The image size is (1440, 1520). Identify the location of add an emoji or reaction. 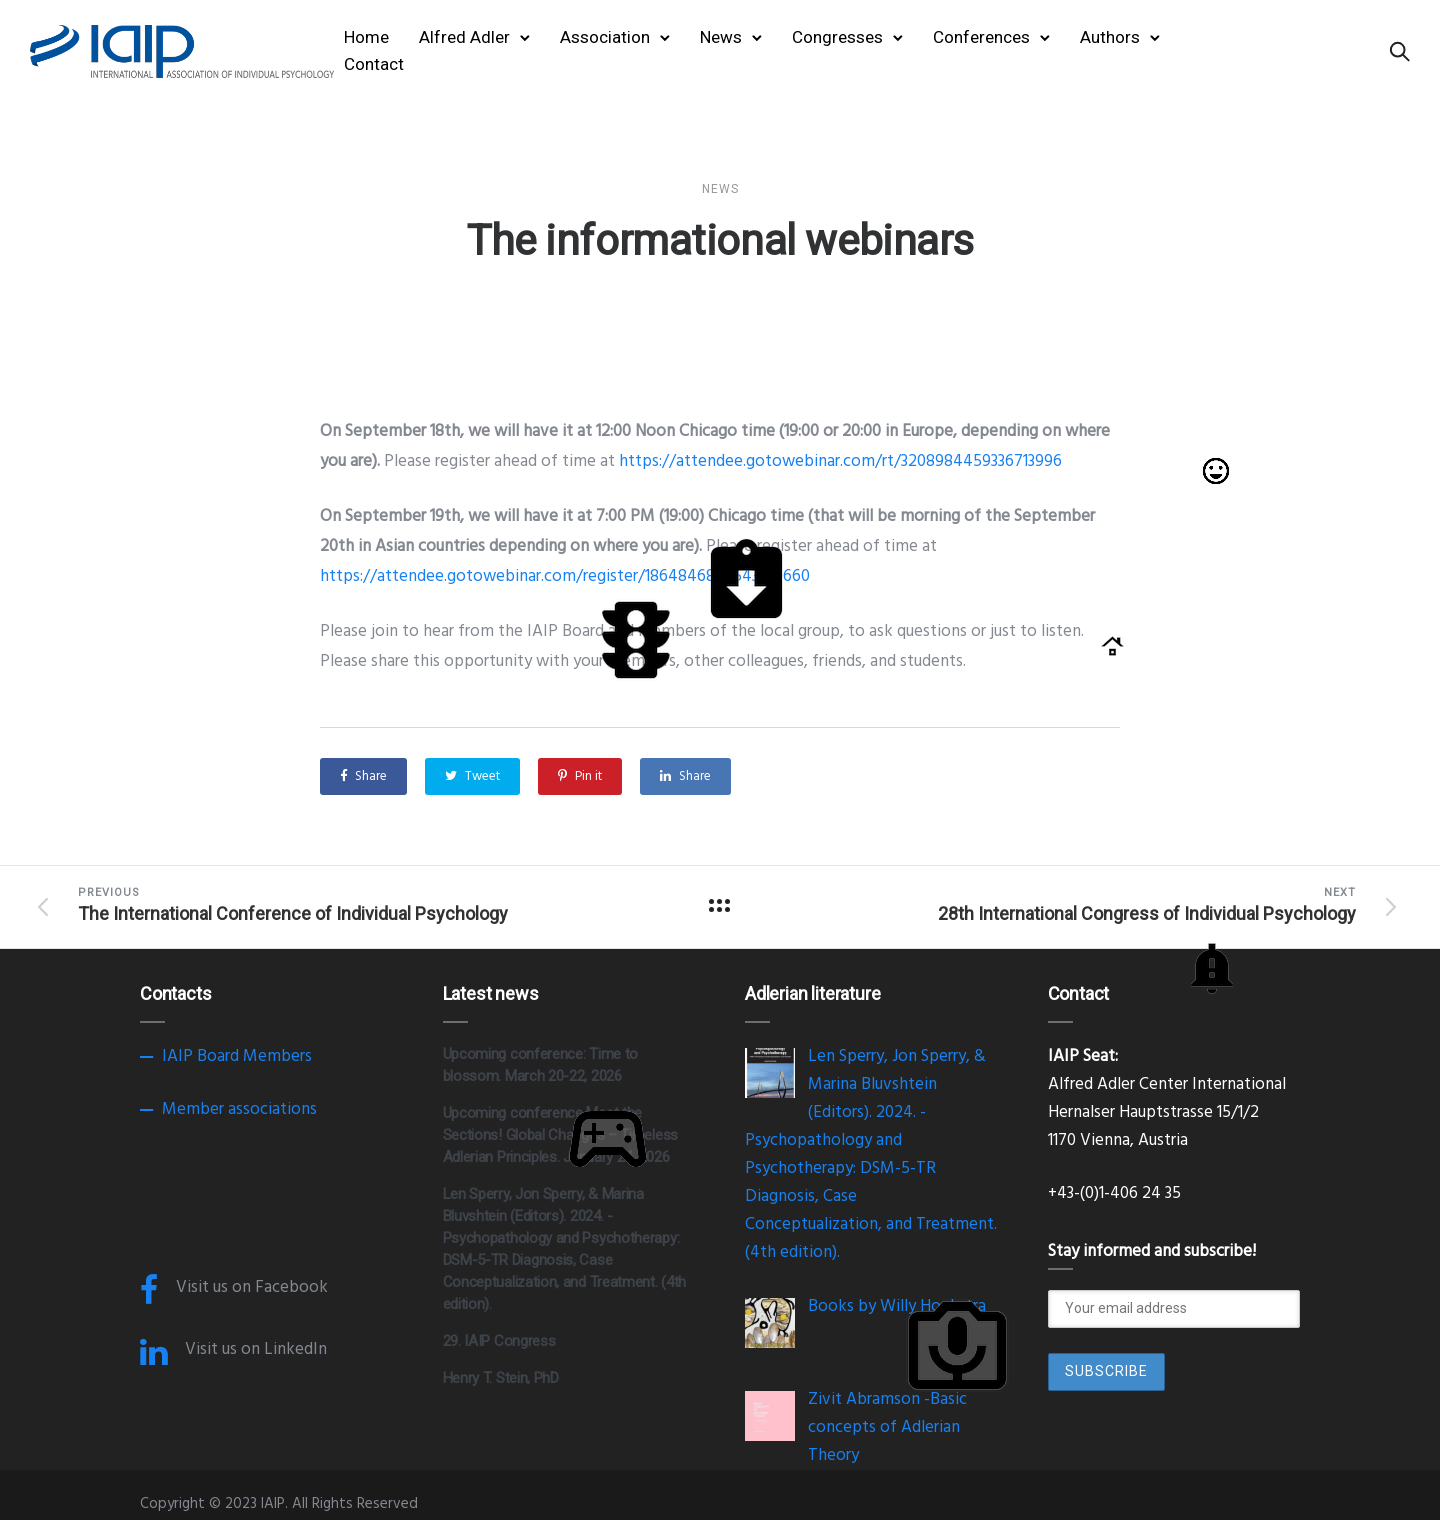
(1216, 471).